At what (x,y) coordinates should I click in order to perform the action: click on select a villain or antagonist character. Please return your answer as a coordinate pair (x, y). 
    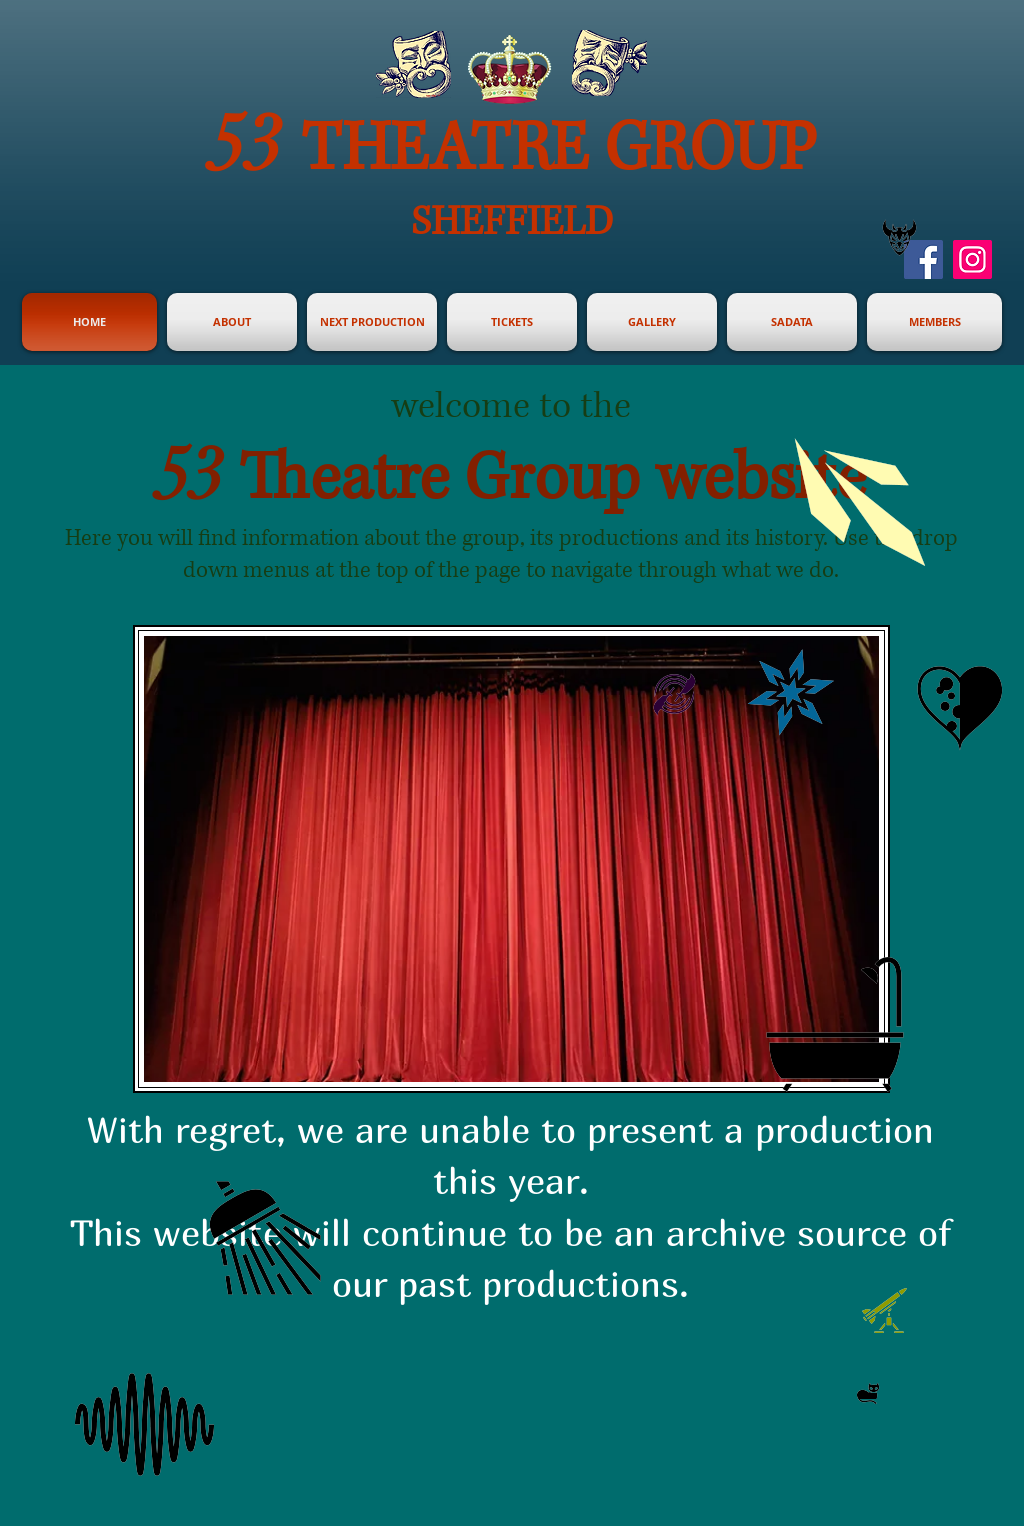
    Looking at the image, I should click on (899, 237).